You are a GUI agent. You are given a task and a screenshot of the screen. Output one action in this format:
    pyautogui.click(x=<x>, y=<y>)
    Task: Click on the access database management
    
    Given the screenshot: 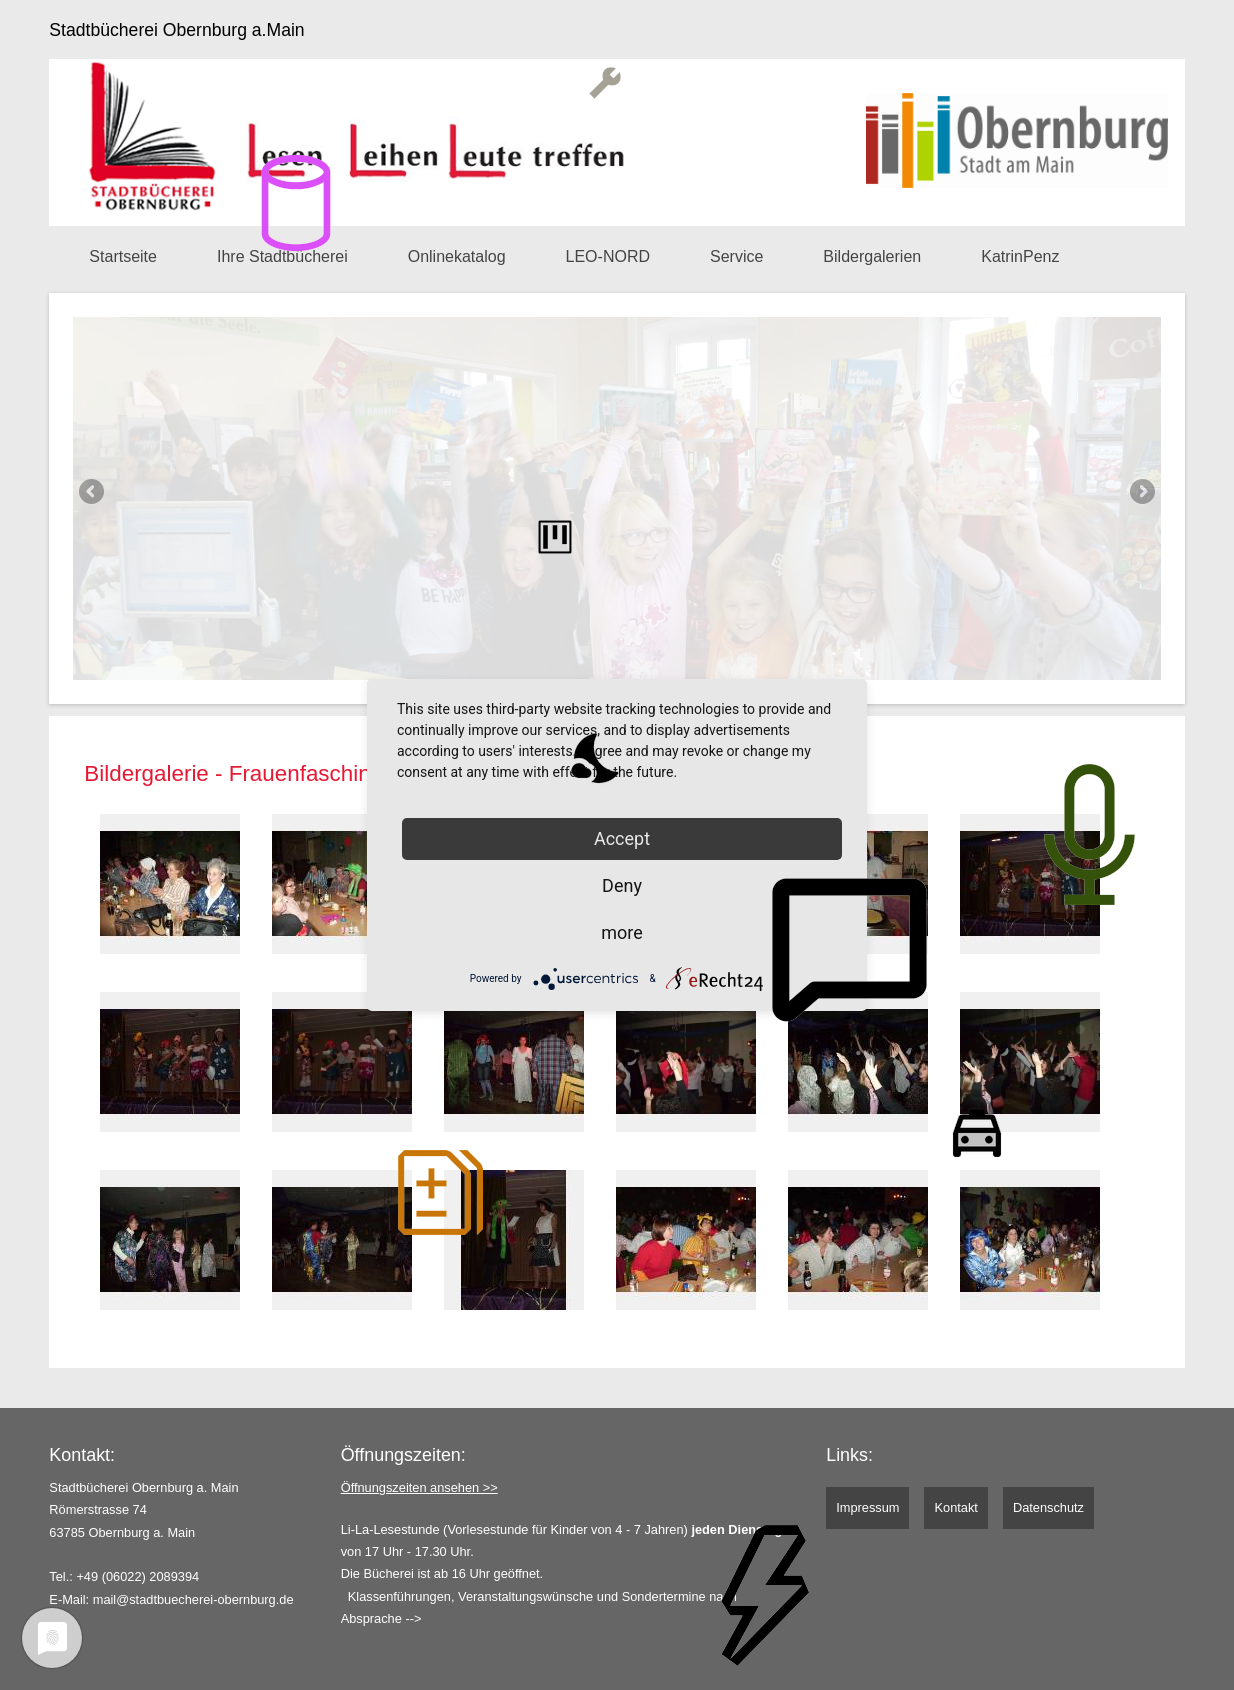 What is the action you would take?
    pyautogui.click(x=296, y=203)
    